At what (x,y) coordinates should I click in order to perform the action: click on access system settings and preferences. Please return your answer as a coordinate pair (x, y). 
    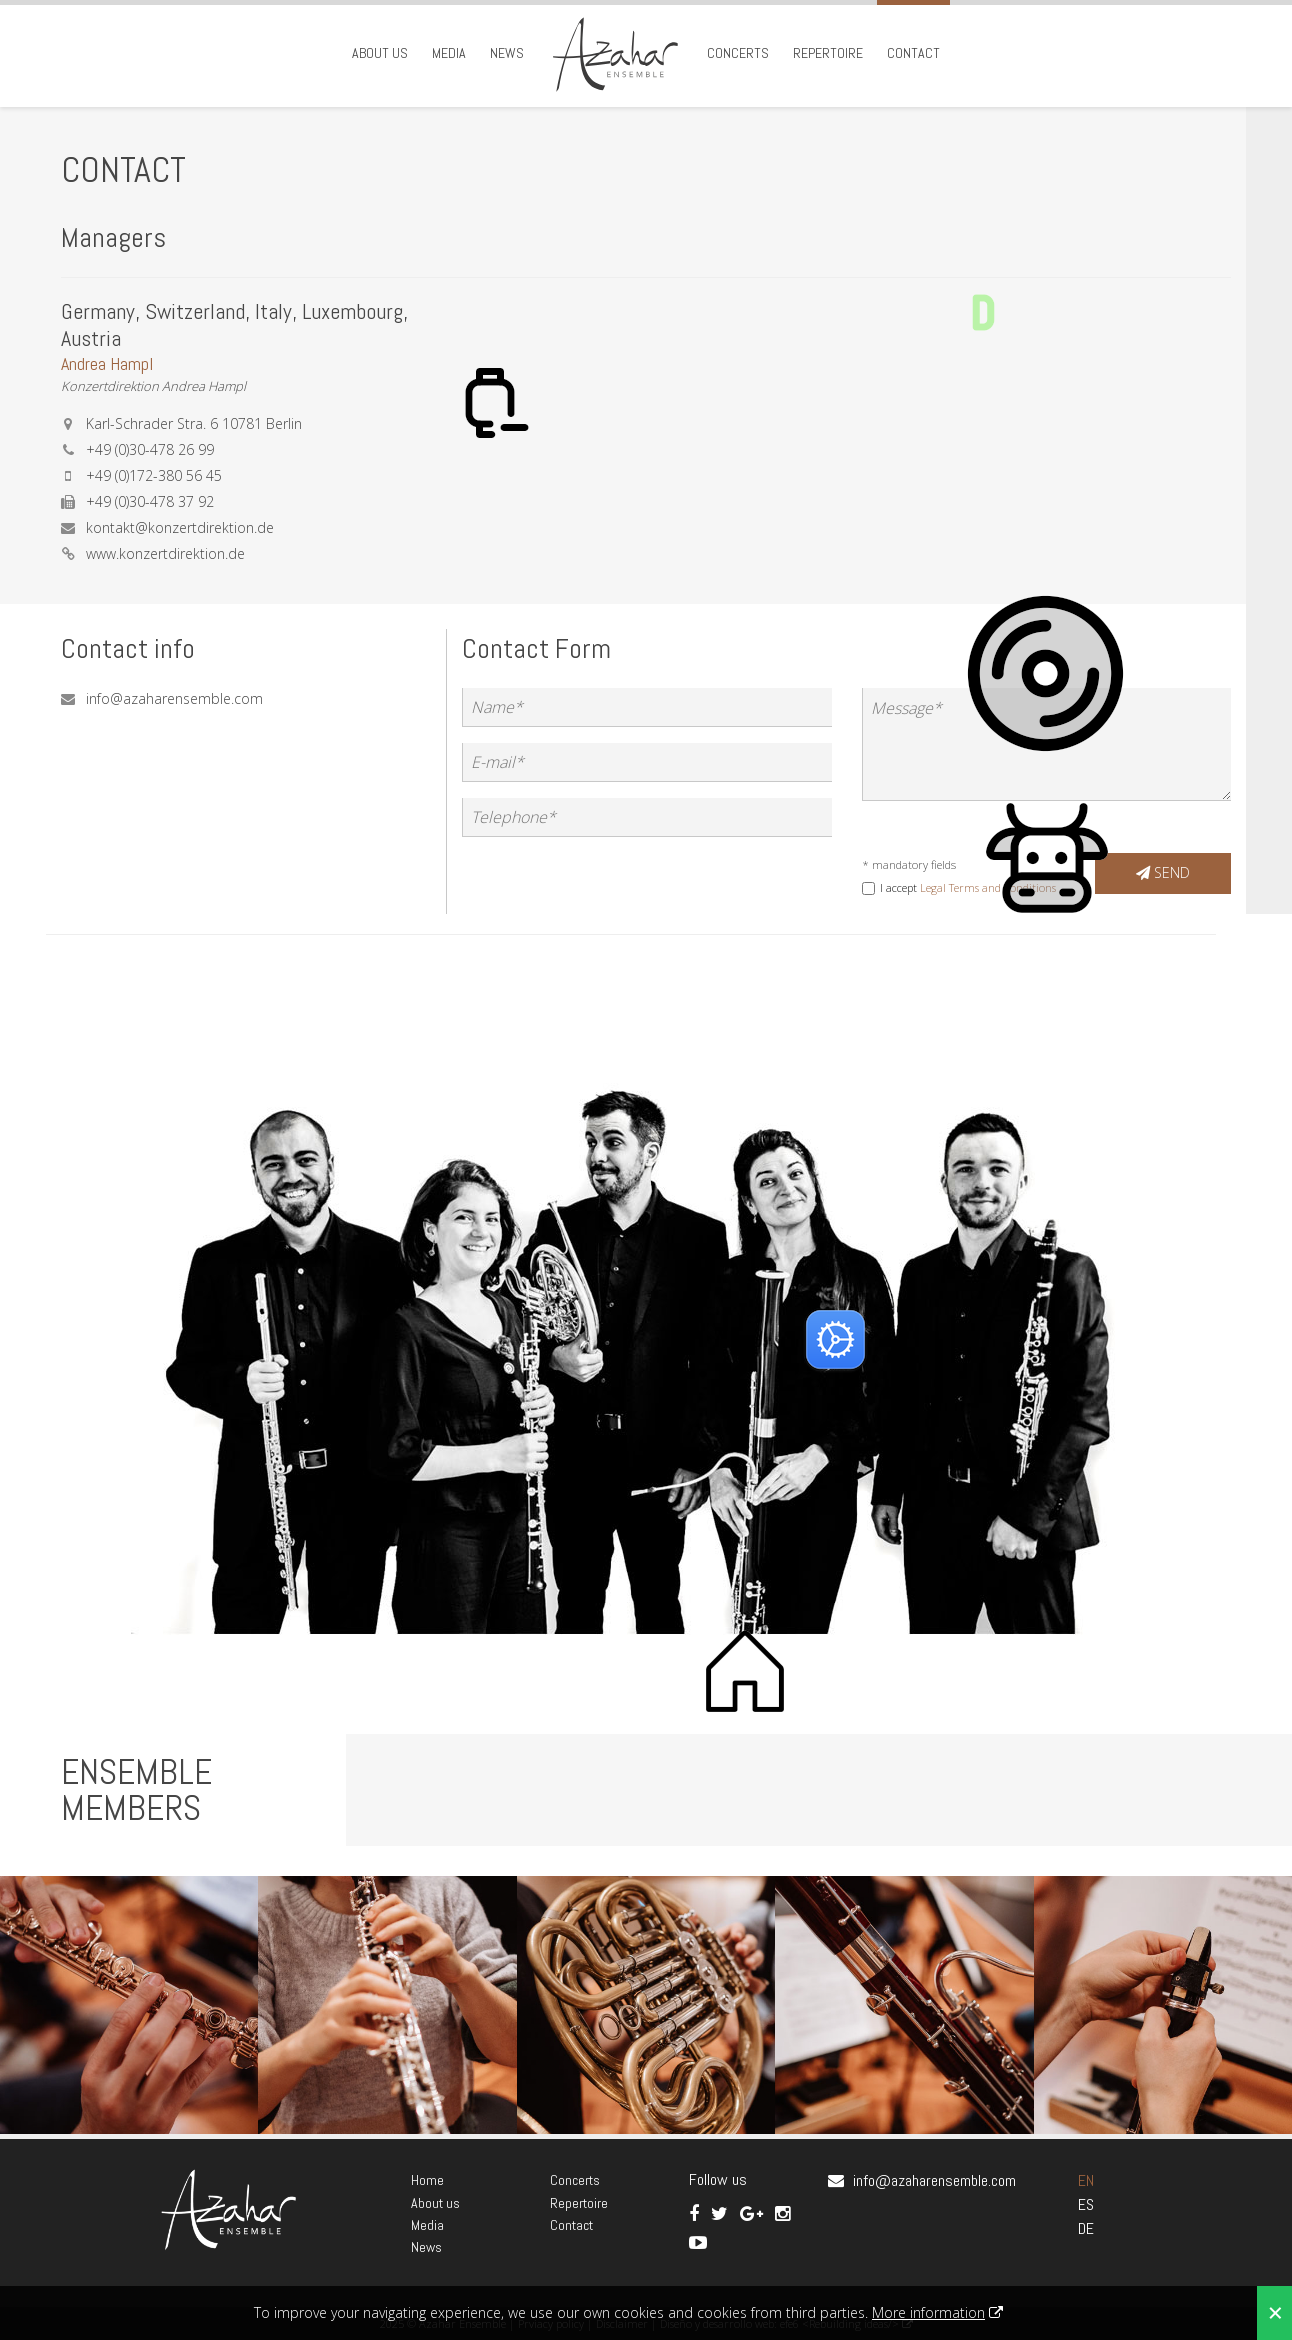
    Looking at the image, I should click on (835, 1339).